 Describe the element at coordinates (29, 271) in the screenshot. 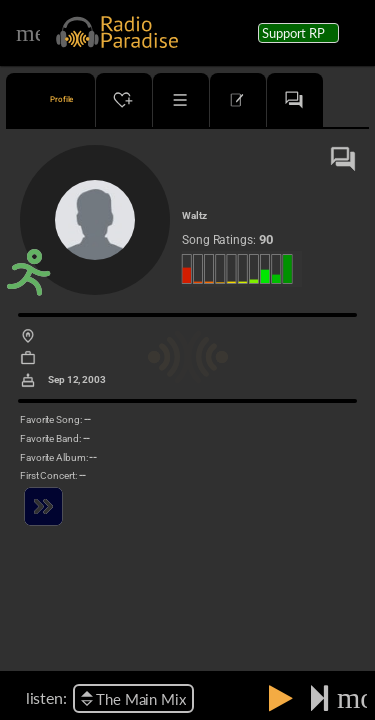

I see `start a running or fitness activity` at that location.